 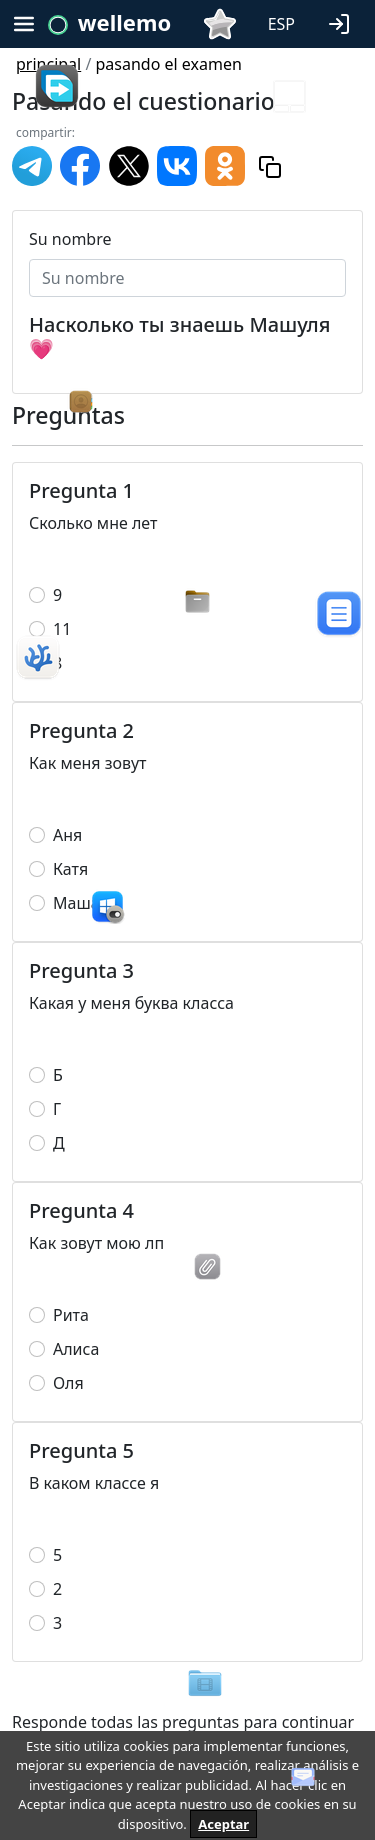 I want to click on open vscodium code editor, so click(x=38, y=657).